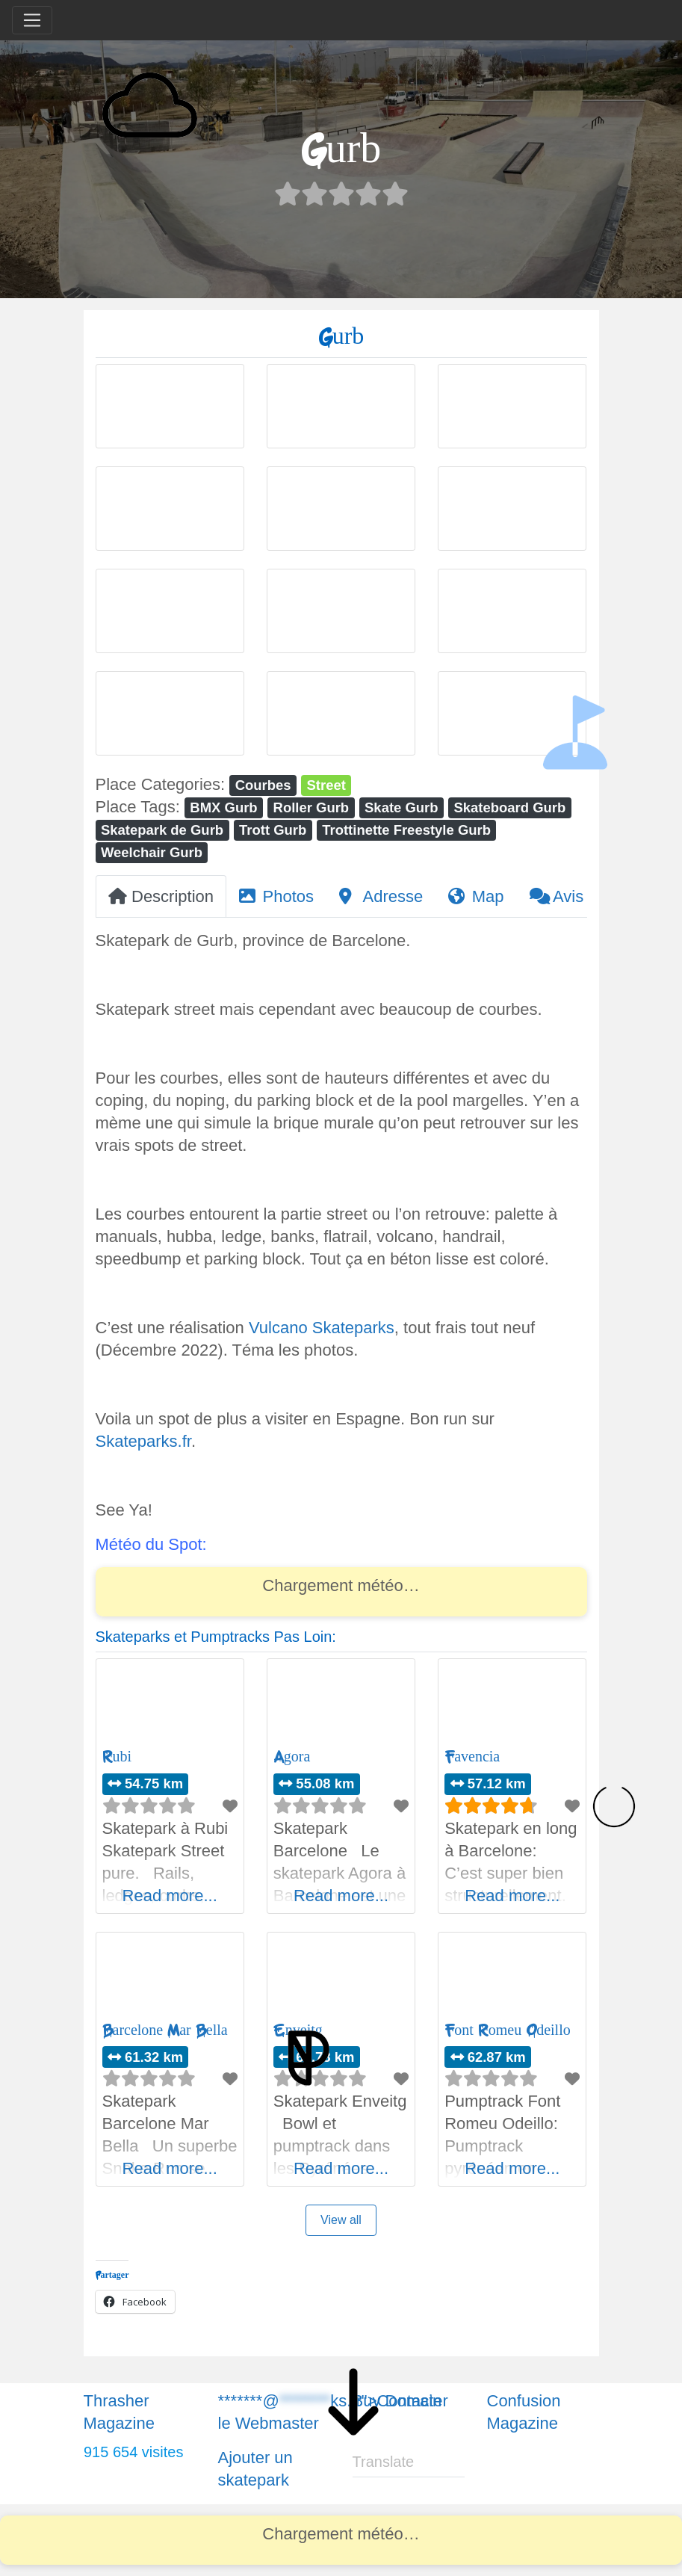 The width and height of the screenshot is (682, 2576). Describe the element at coordinates (149, 105) in the screenshot. I see `access cloud storage` at that location.